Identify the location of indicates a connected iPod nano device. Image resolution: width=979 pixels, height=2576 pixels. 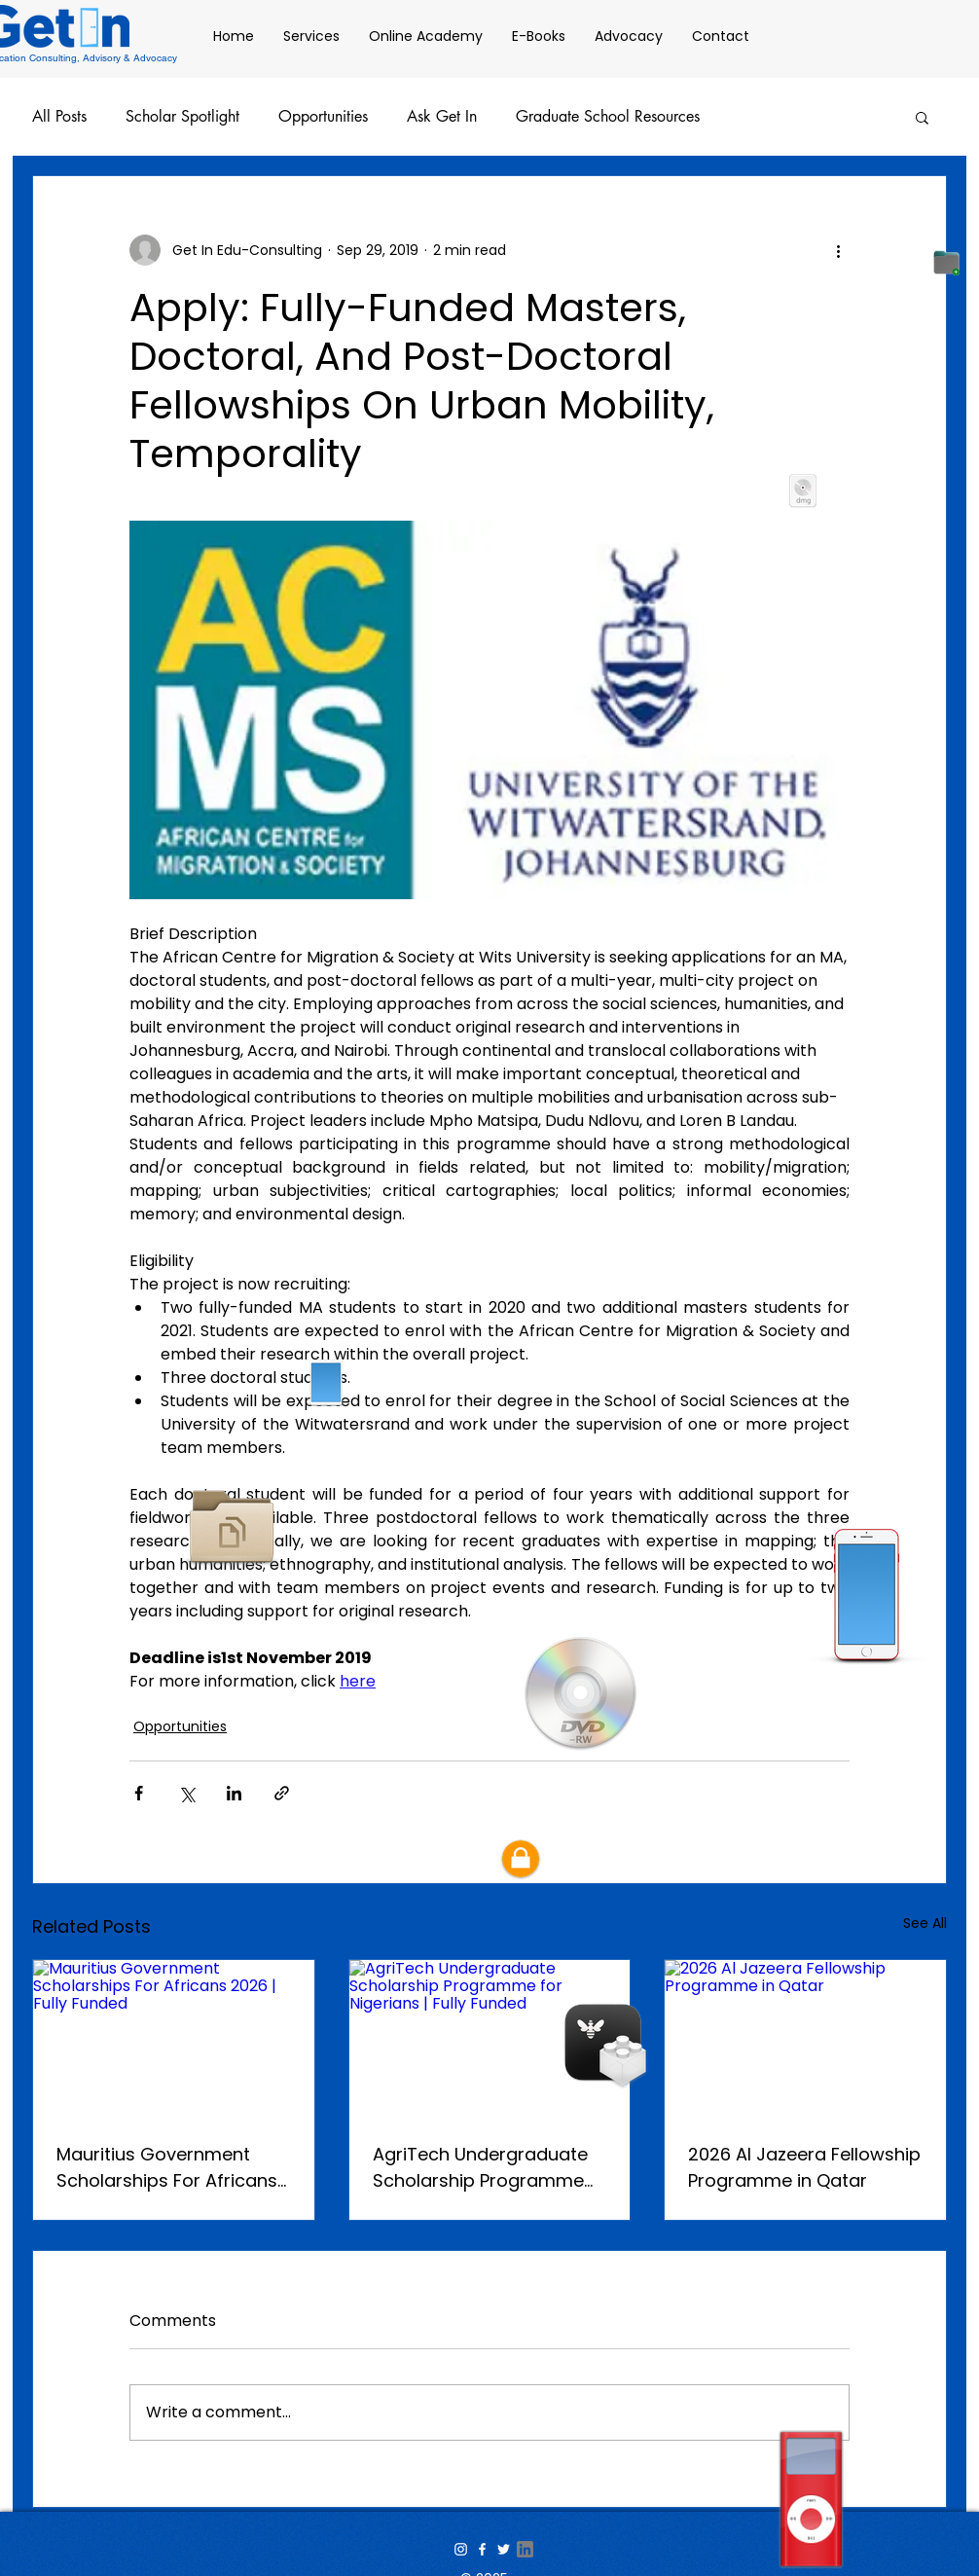
(811, 2499).